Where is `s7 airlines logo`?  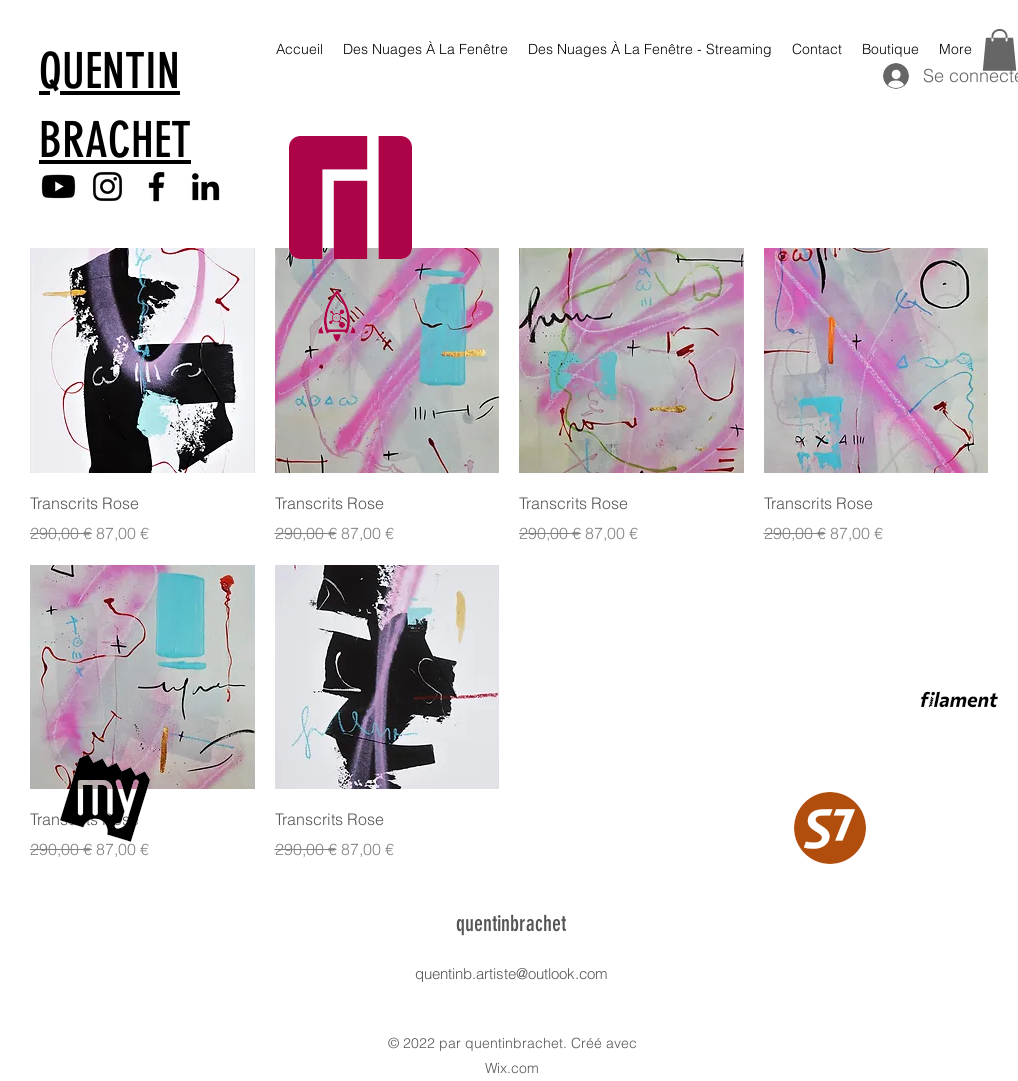 s7 airlines logo is located at coordinates (830, 828).